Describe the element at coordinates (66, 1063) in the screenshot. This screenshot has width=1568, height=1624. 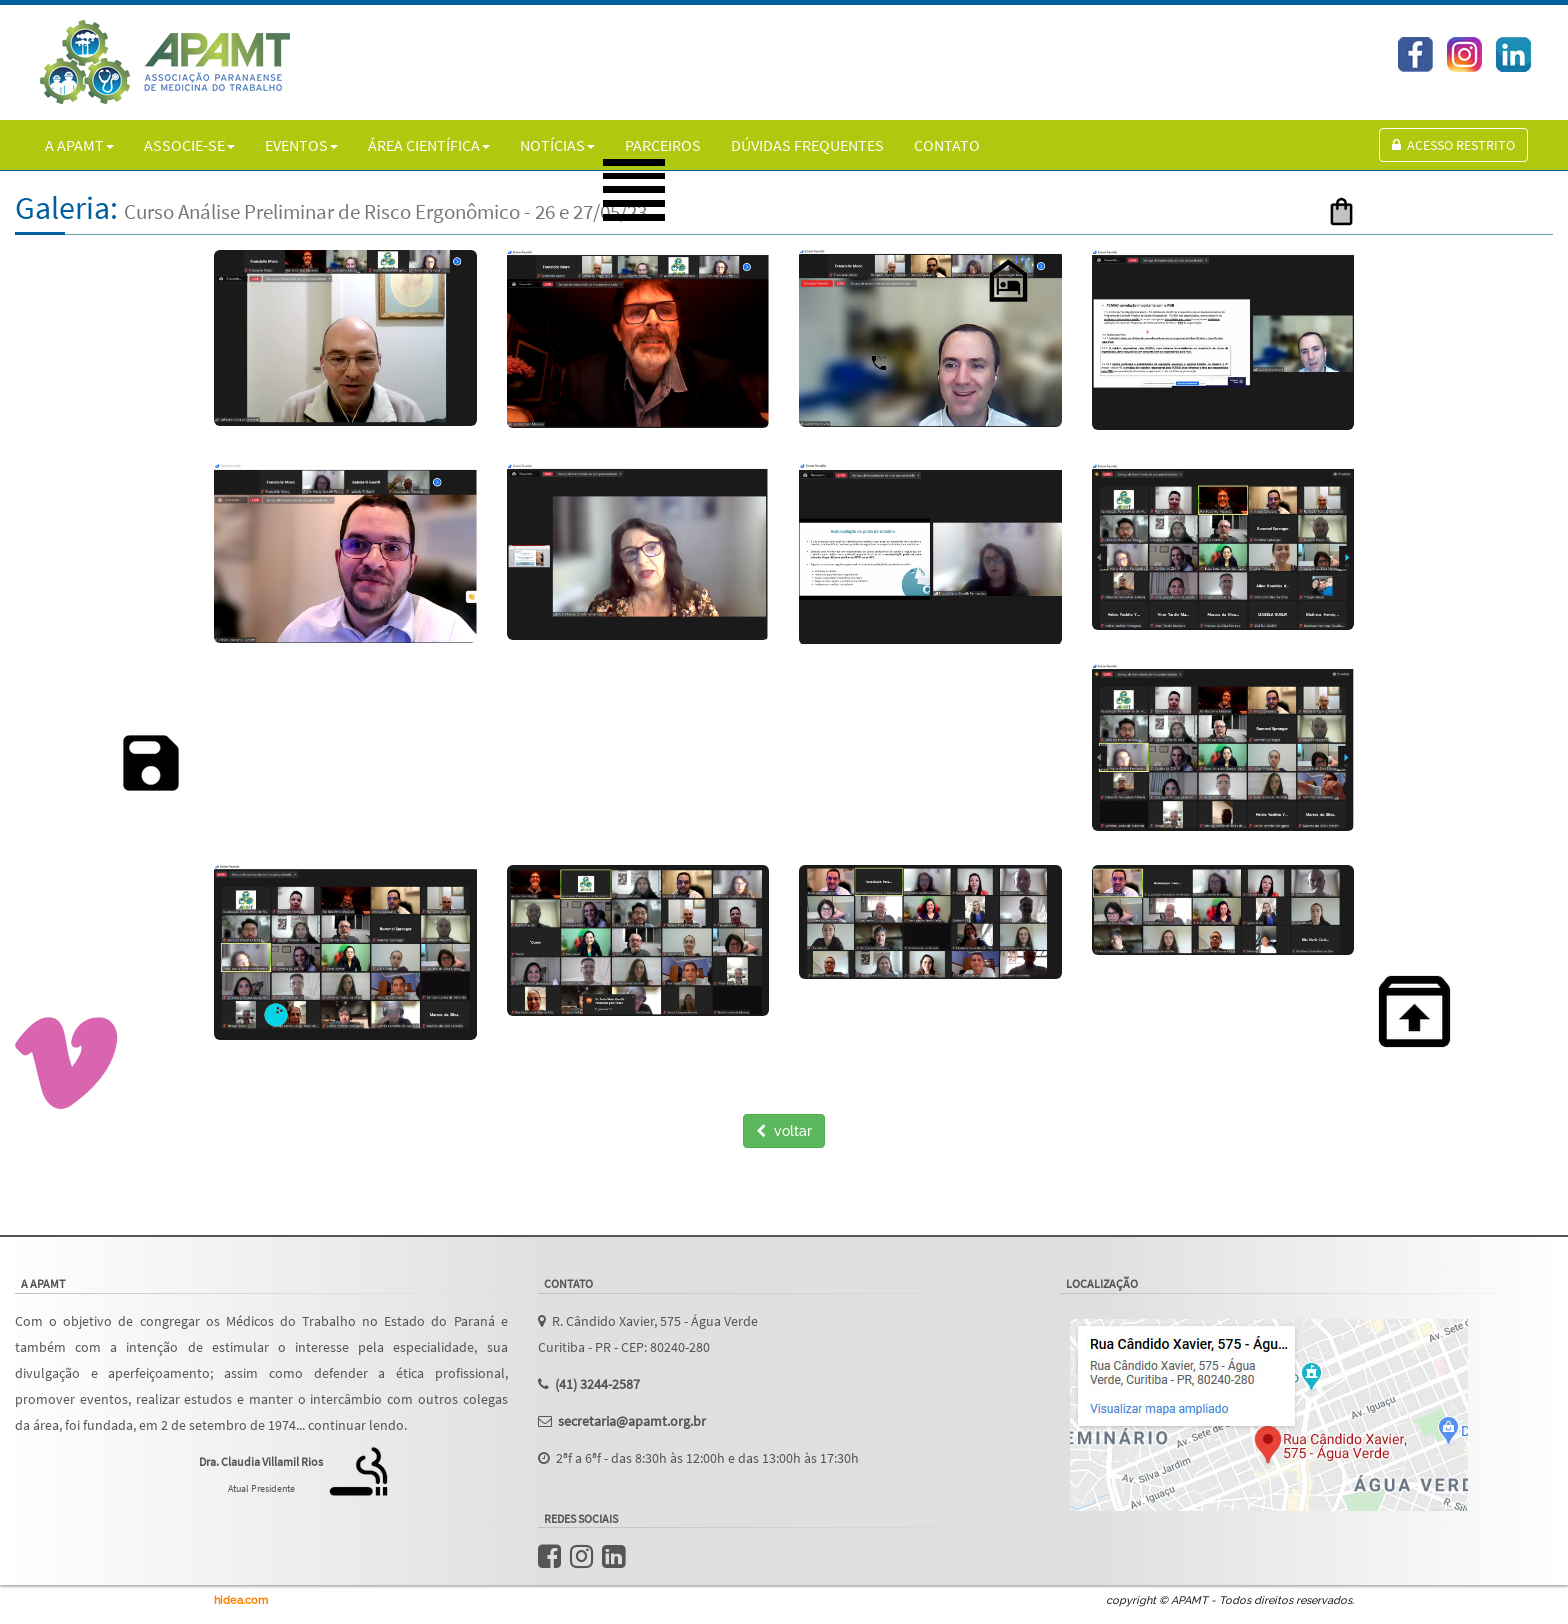
I see `open vimeo app` at that location.